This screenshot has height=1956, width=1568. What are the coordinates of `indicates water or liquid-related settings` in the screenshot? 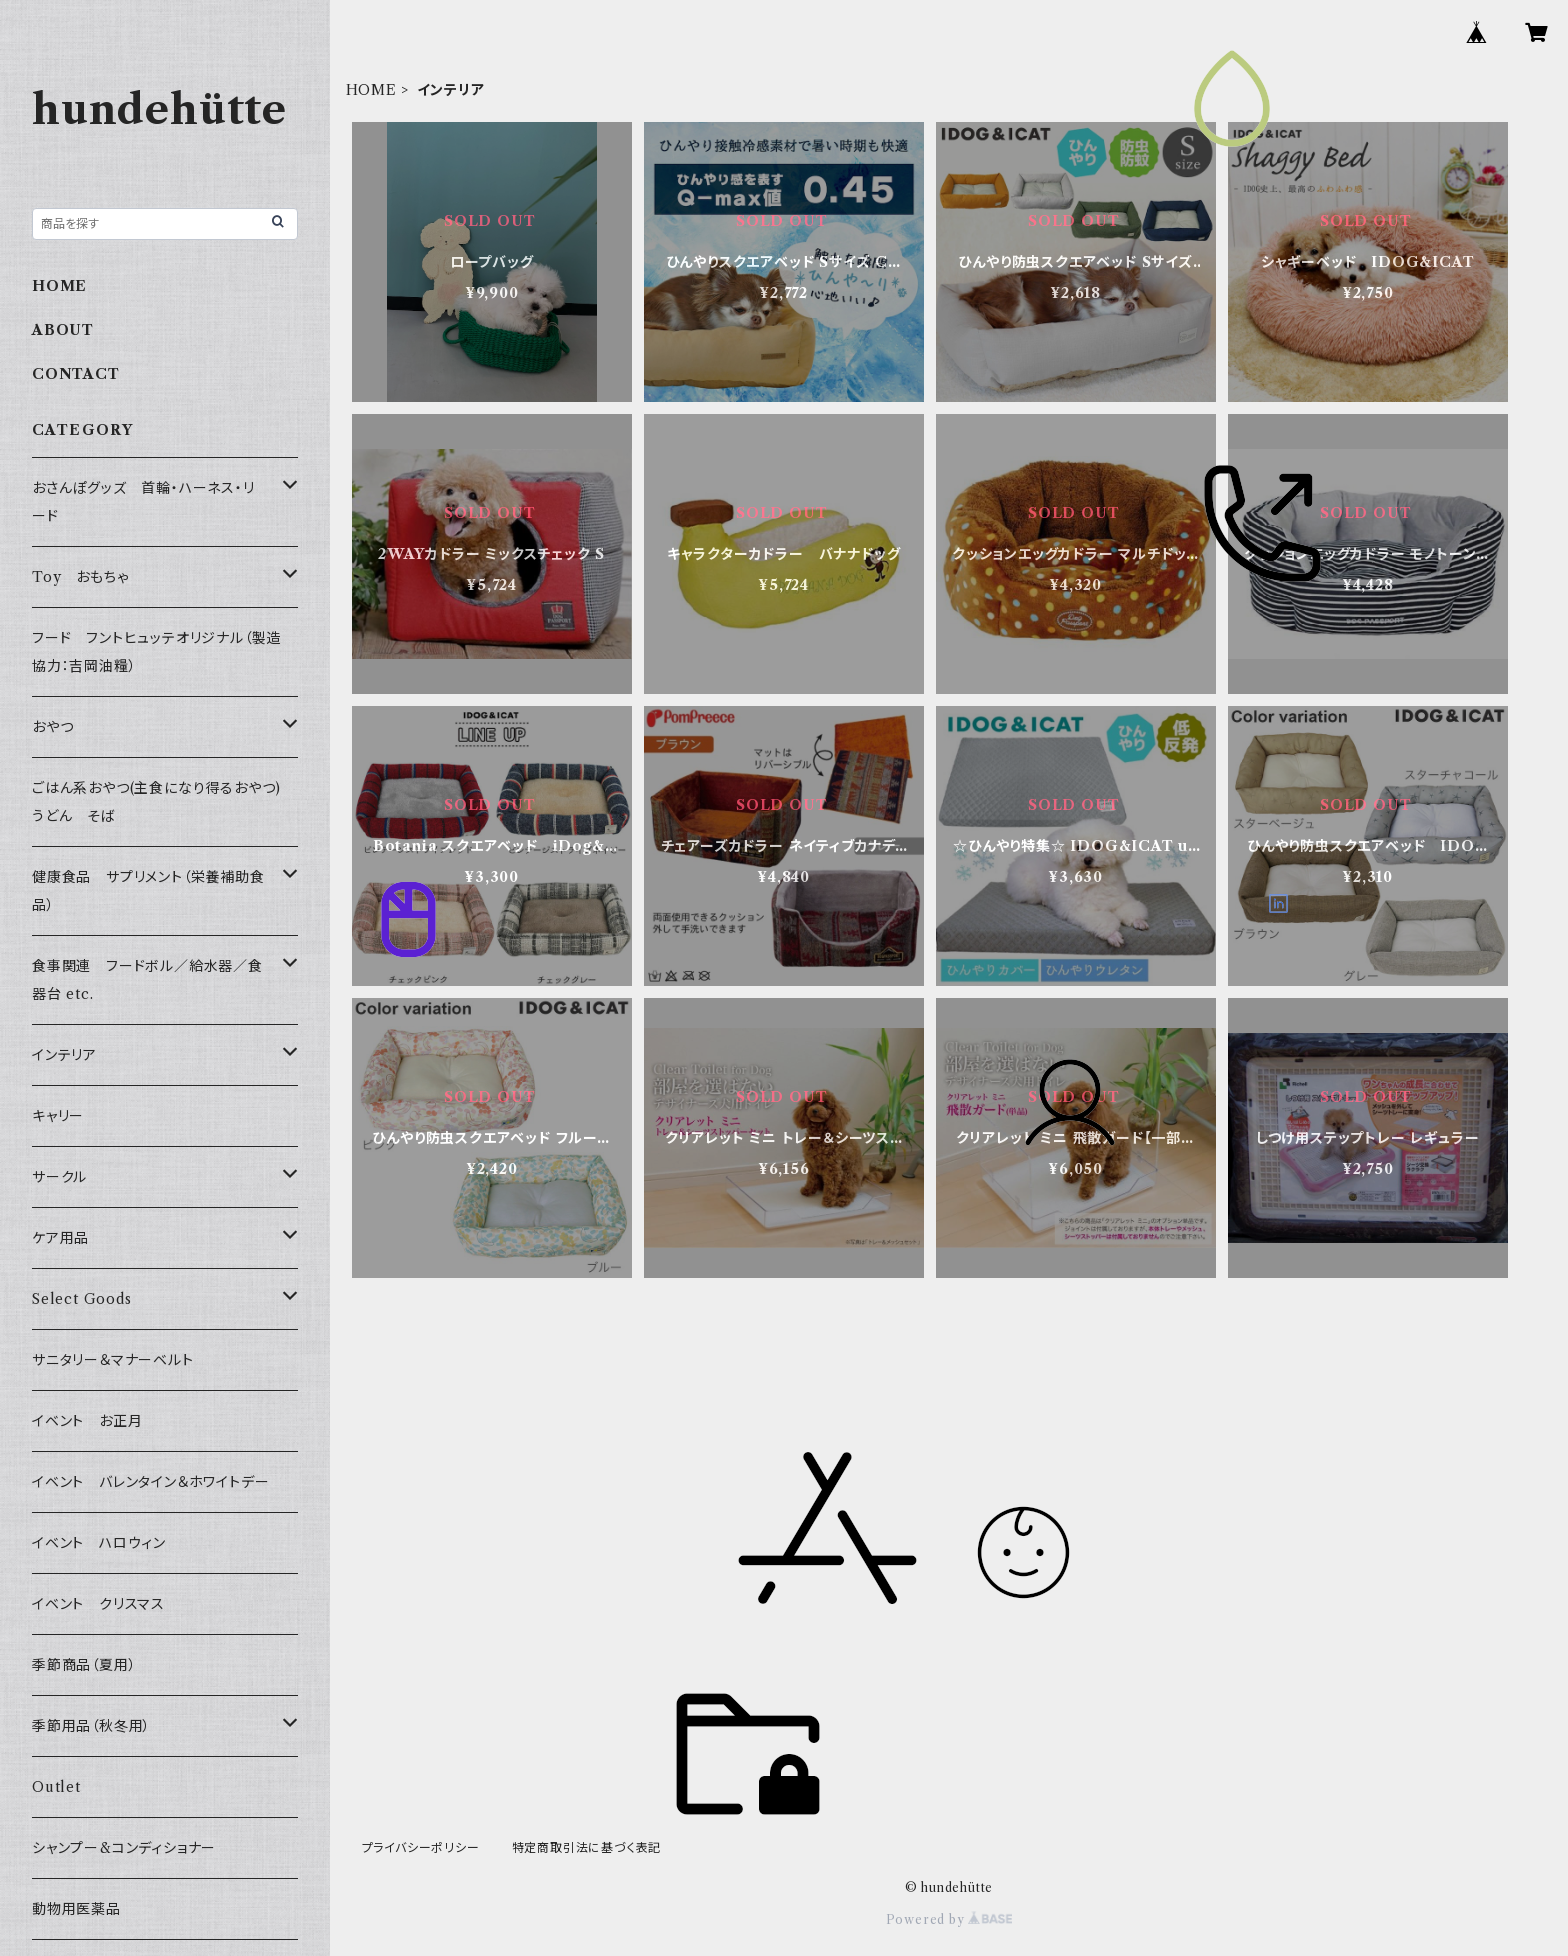 It's located at (1232, 102).